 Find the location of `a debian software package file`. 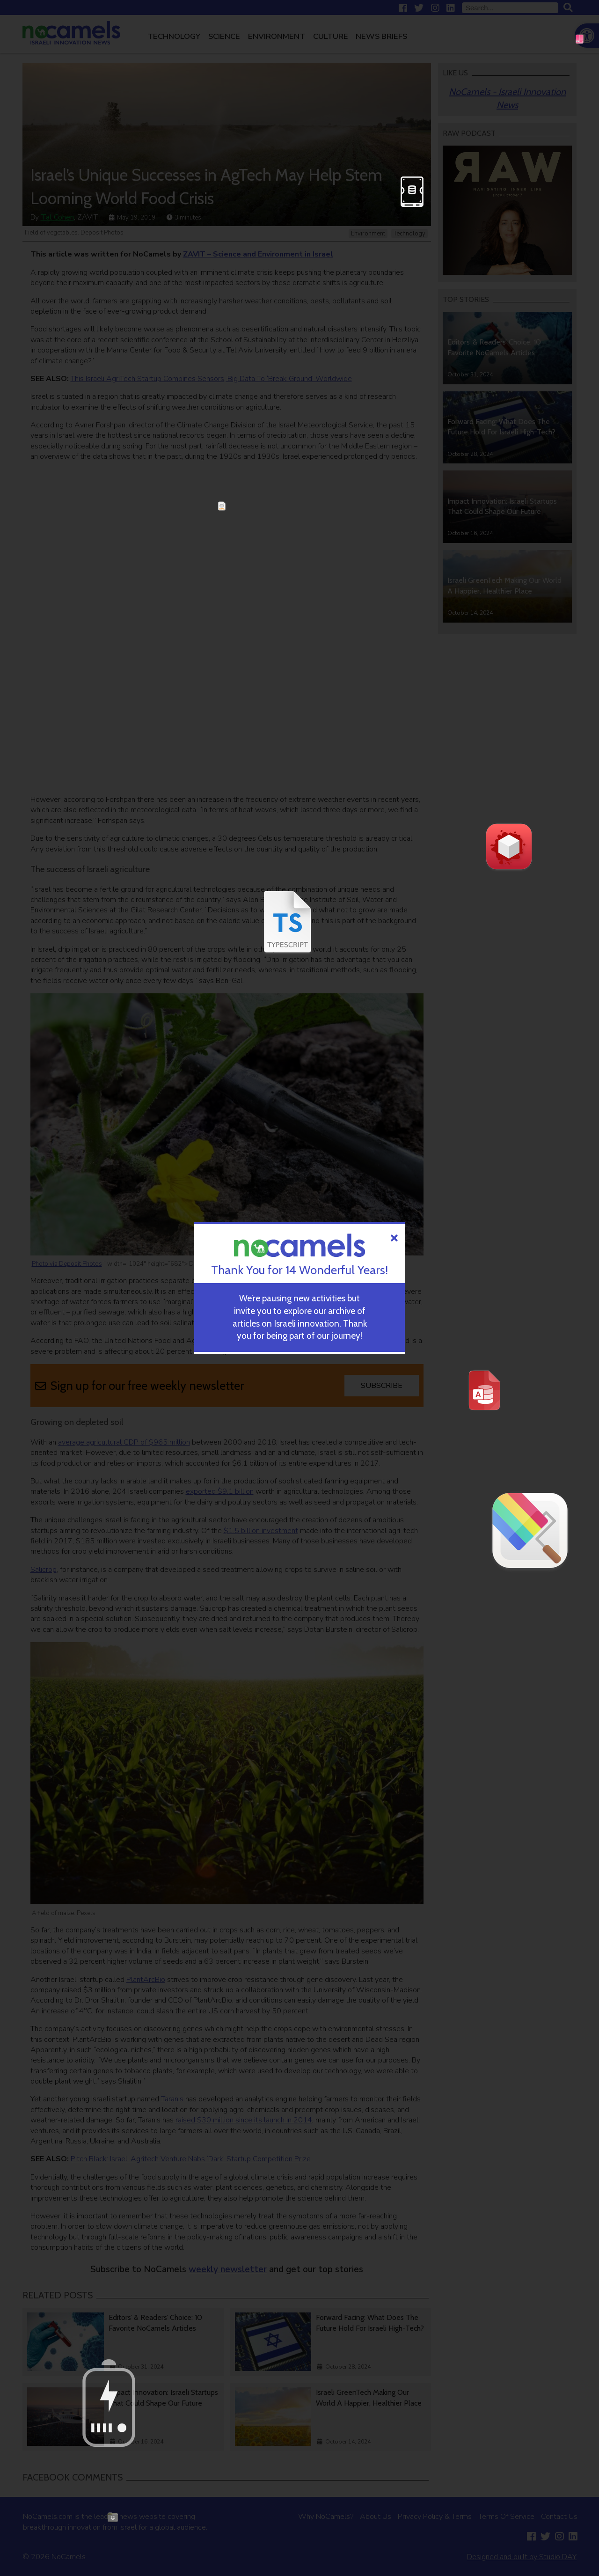

a debian software package file is located at coordinates (579, 39).